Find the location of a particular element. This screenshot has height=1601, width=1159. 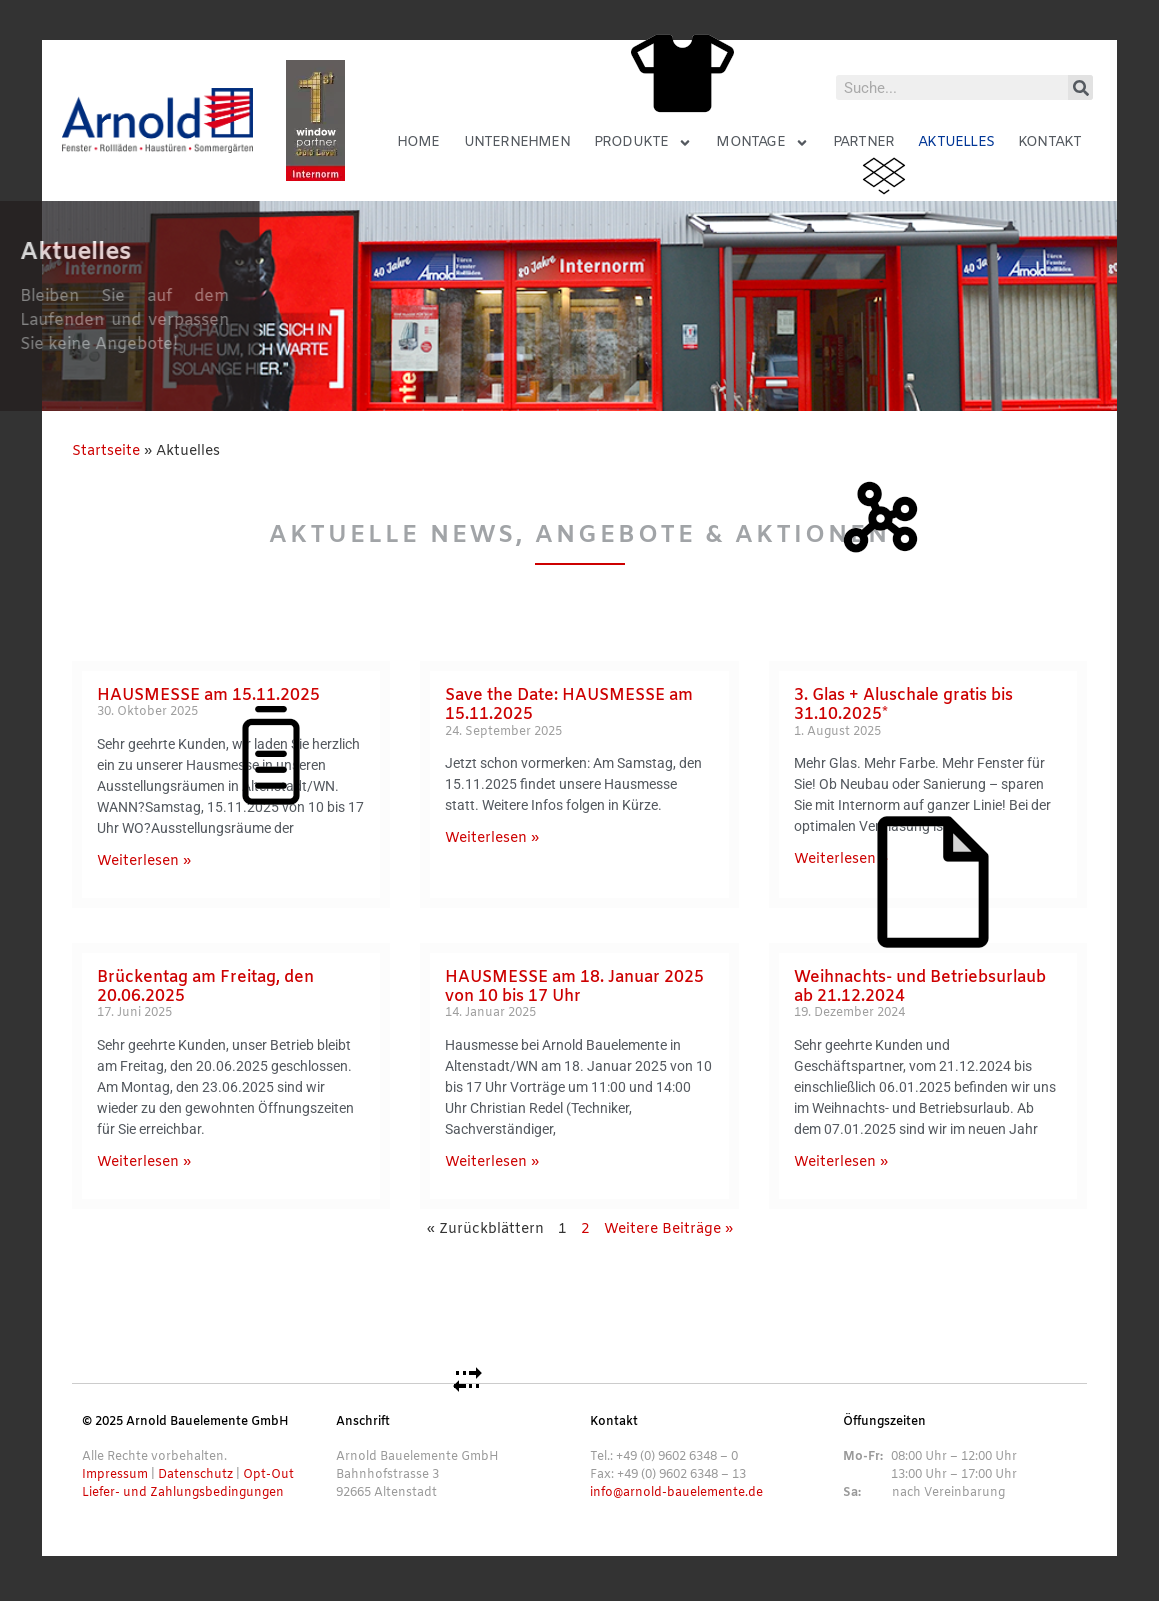

access dropbox cloud storage is located at coordinates (884, 174).